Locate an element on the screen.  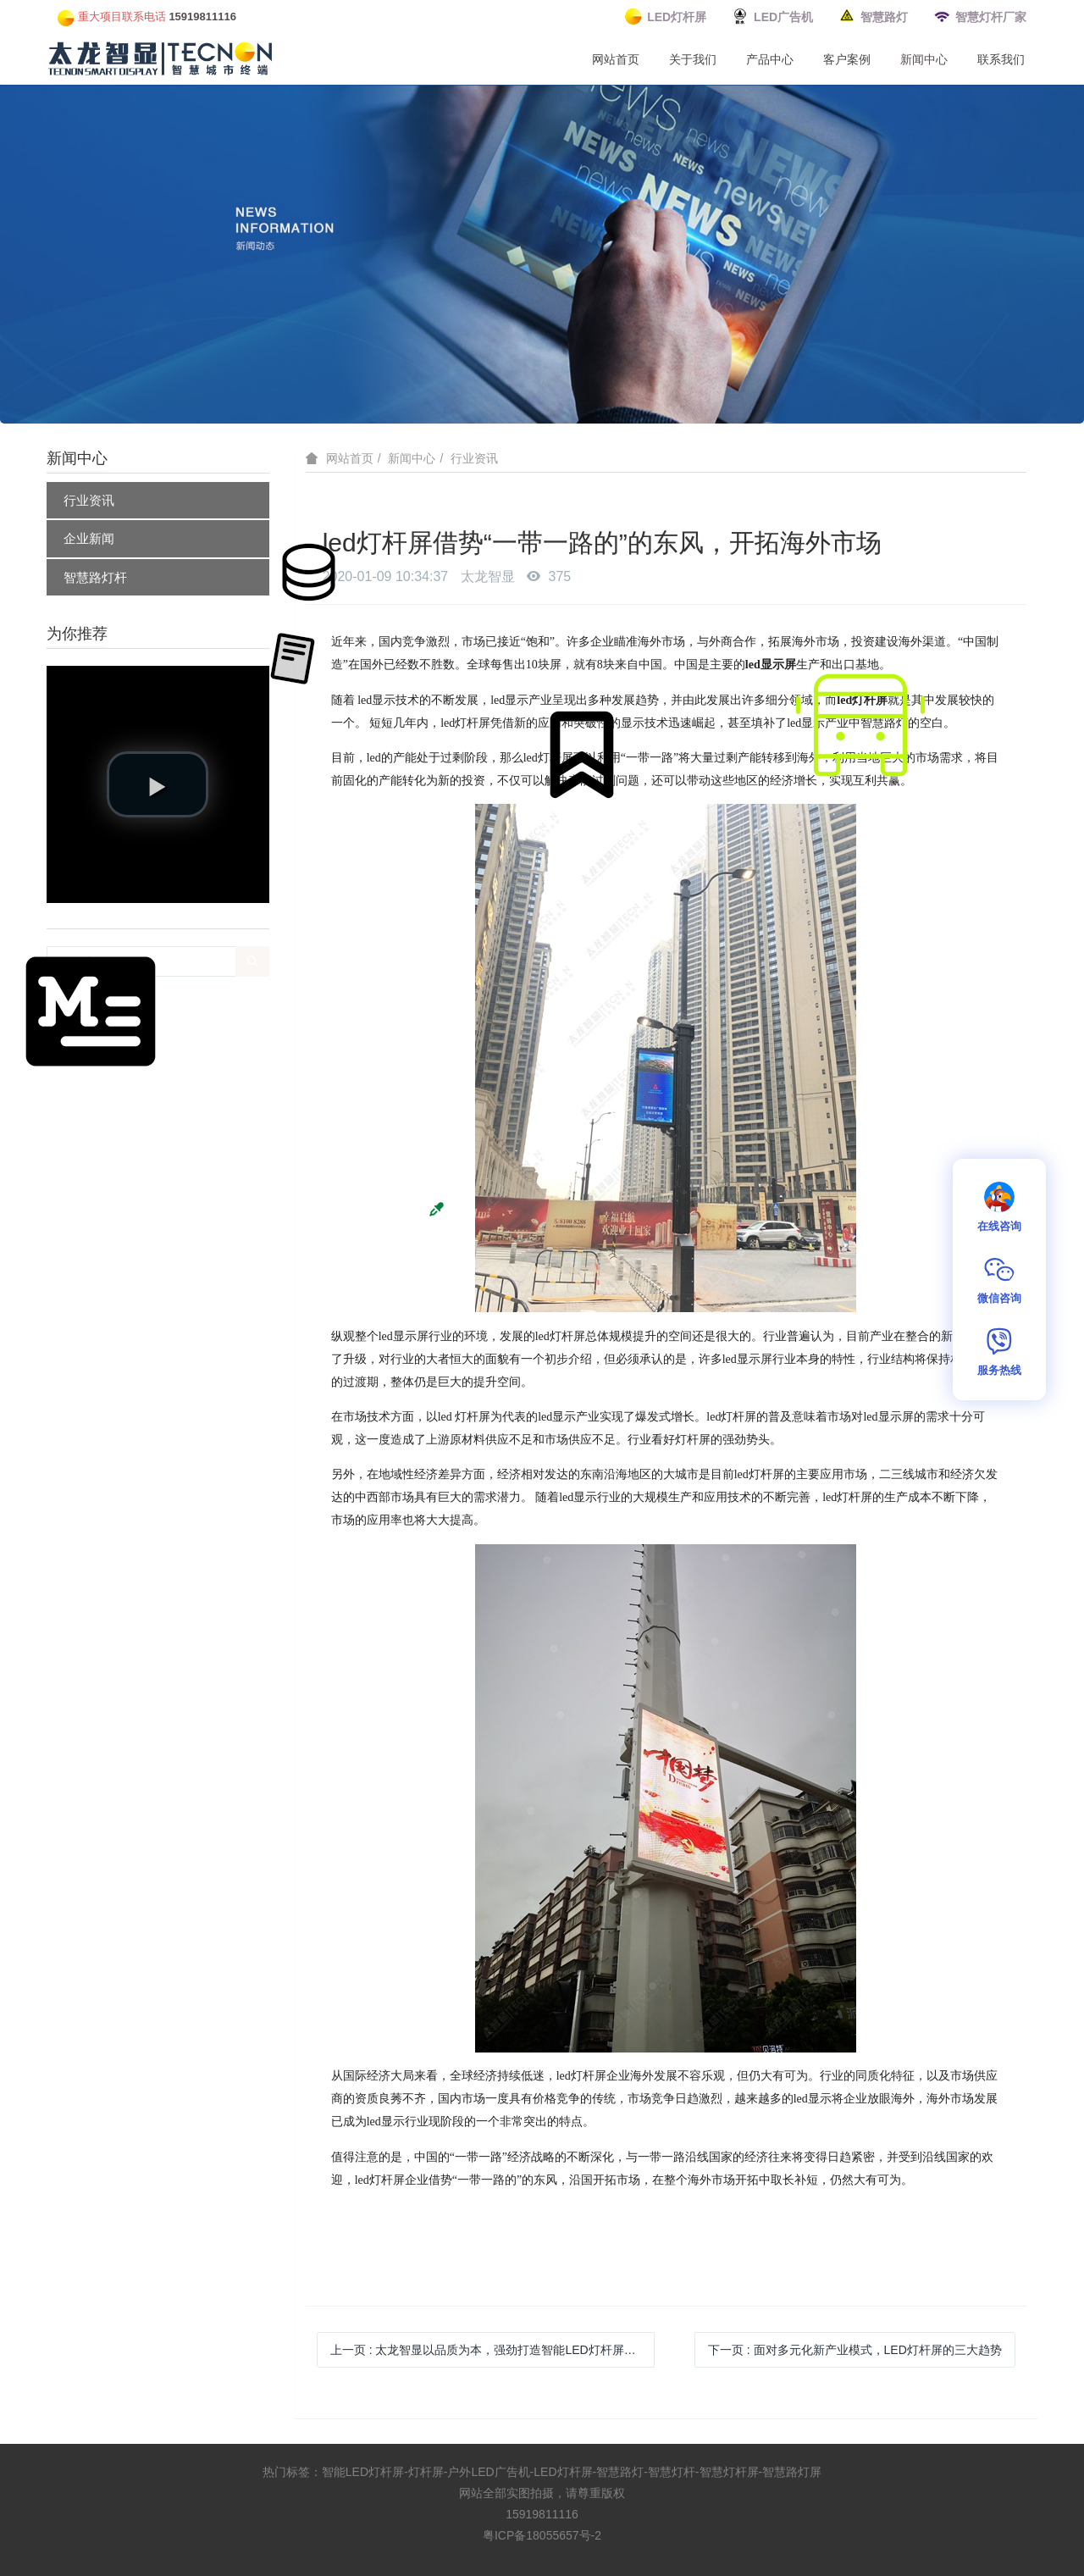
select a color from the canvas is located at coordinates (436, 1209).